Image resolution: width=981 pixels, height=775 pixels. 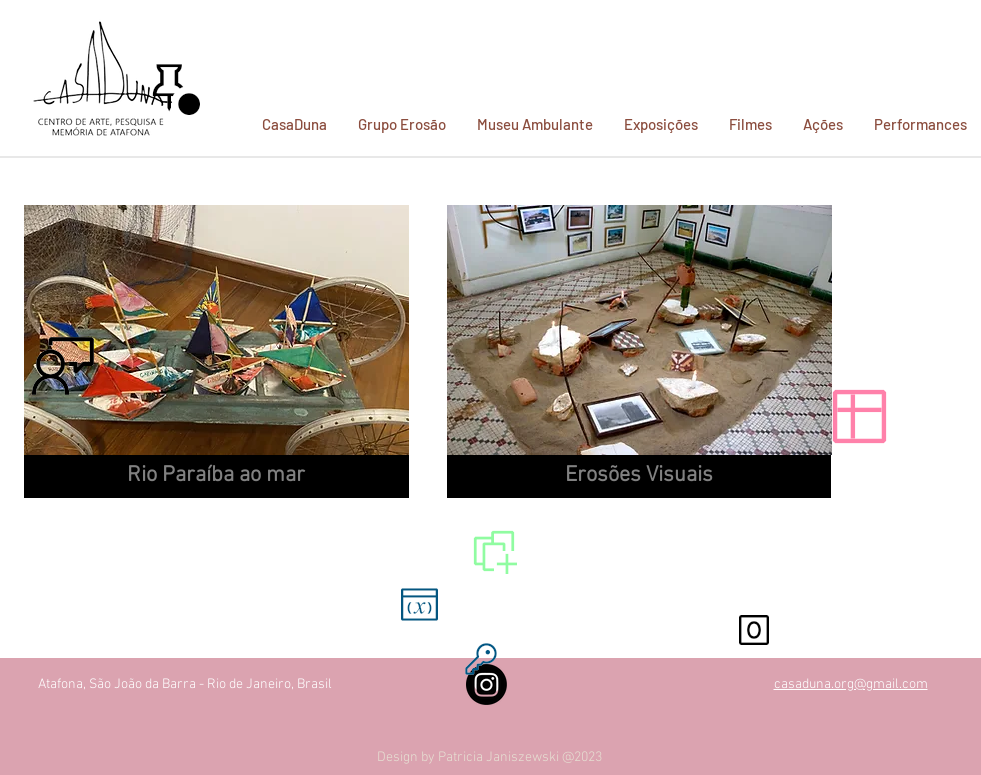 I want to click on view github project board, so click(x=859, y=416).